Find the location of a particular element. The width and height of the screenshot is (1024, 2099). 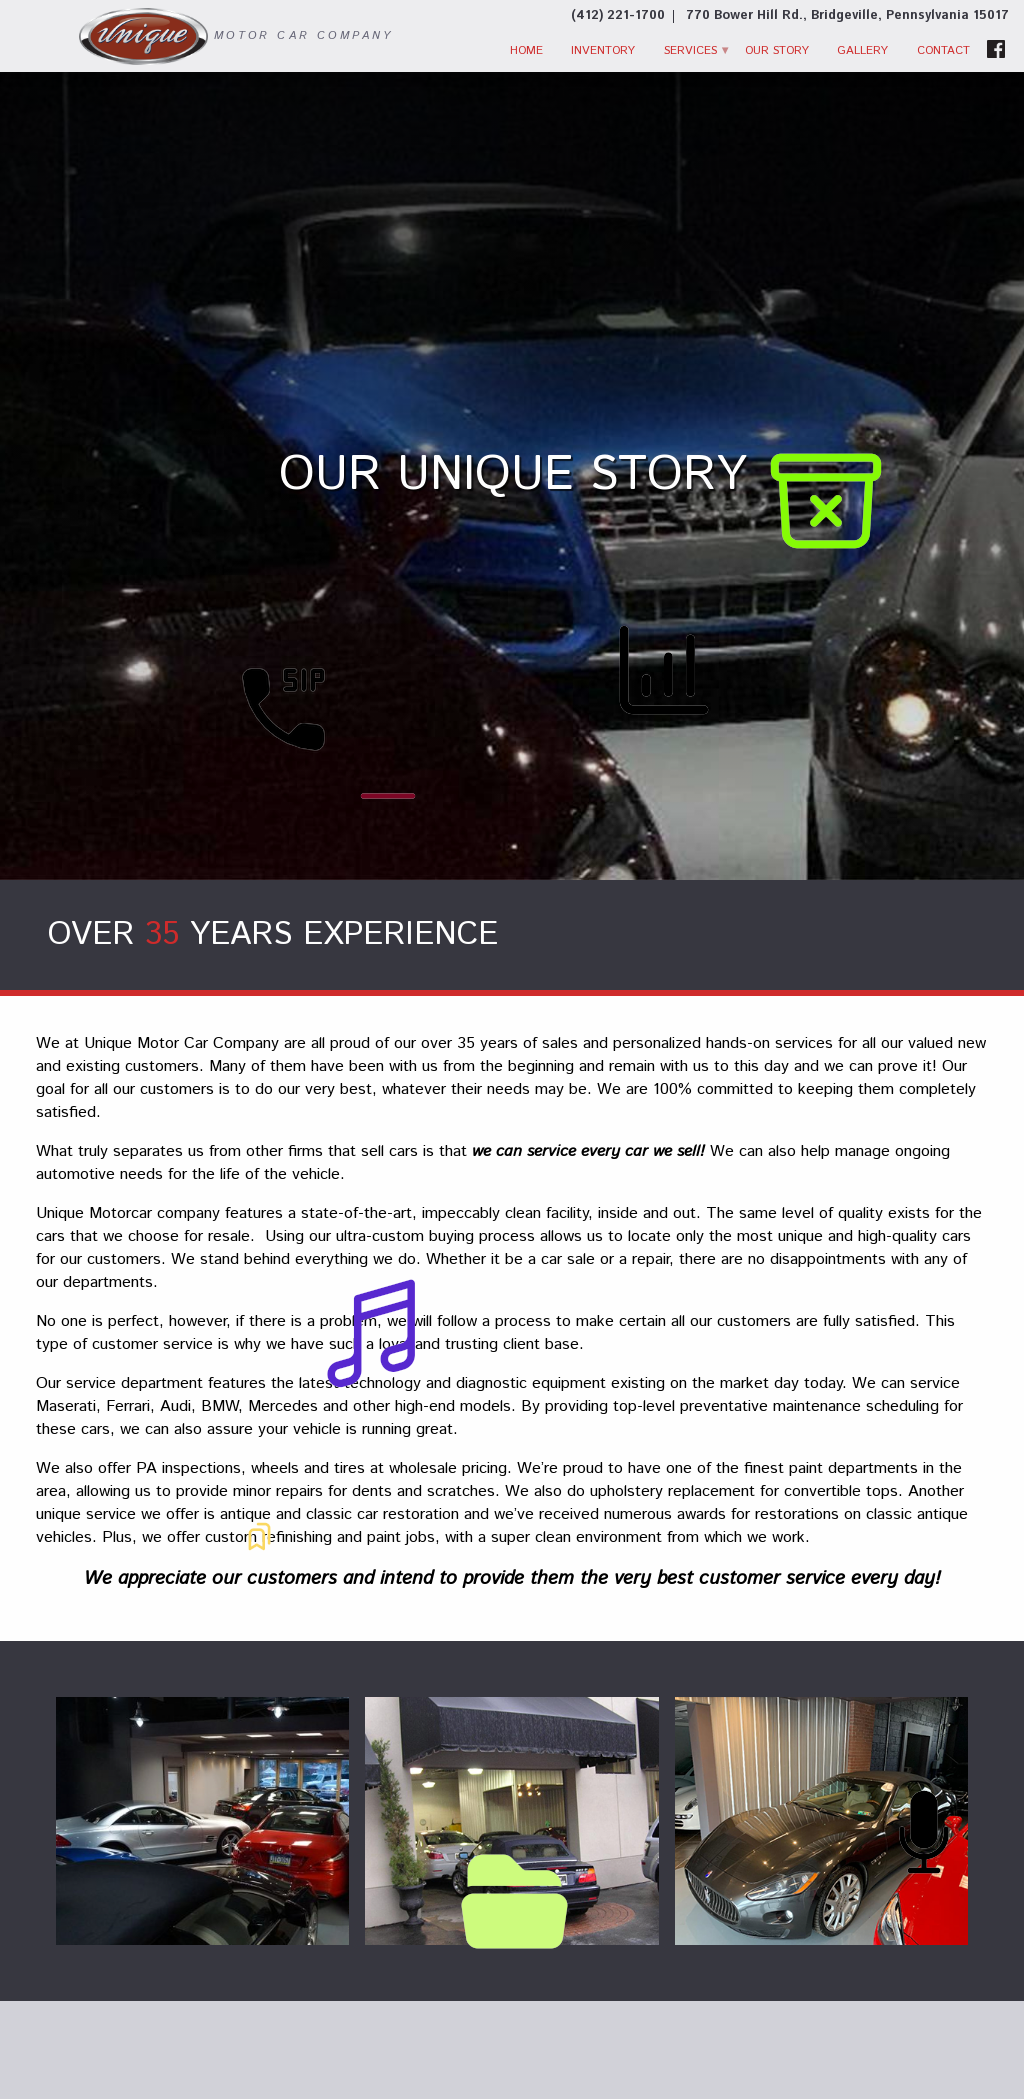

remove item from archive is located at coordinates (826, 501).